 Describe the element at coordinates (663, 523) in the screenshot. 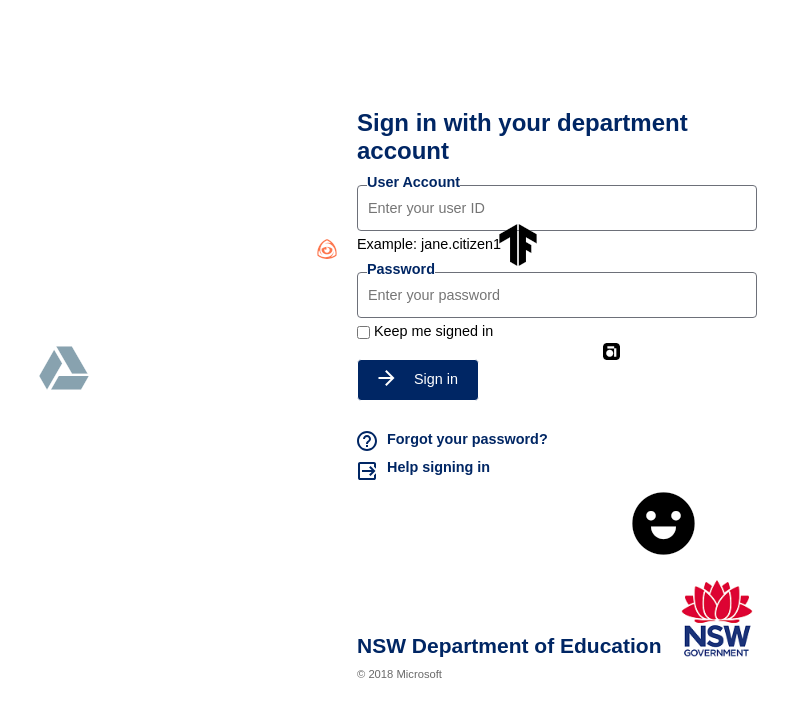

I see `add an emoji or reaction` at that location.